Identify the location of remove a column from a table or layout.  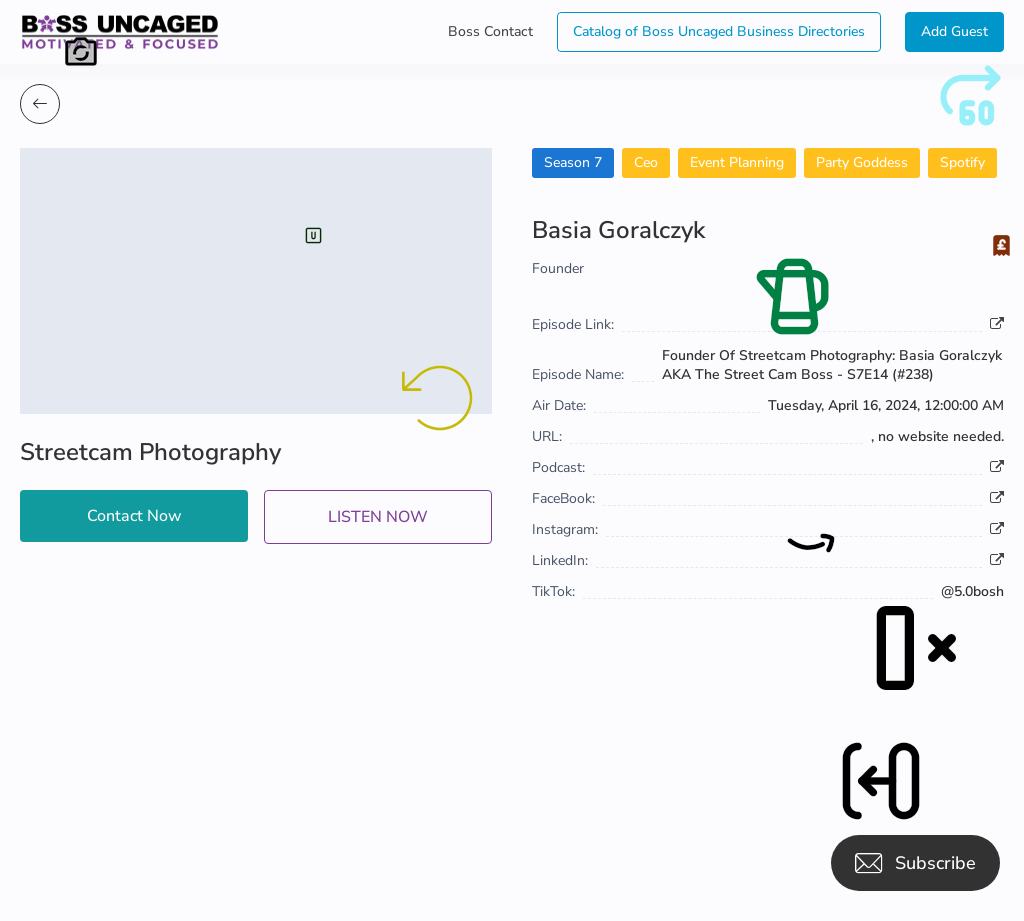
(914, 648).